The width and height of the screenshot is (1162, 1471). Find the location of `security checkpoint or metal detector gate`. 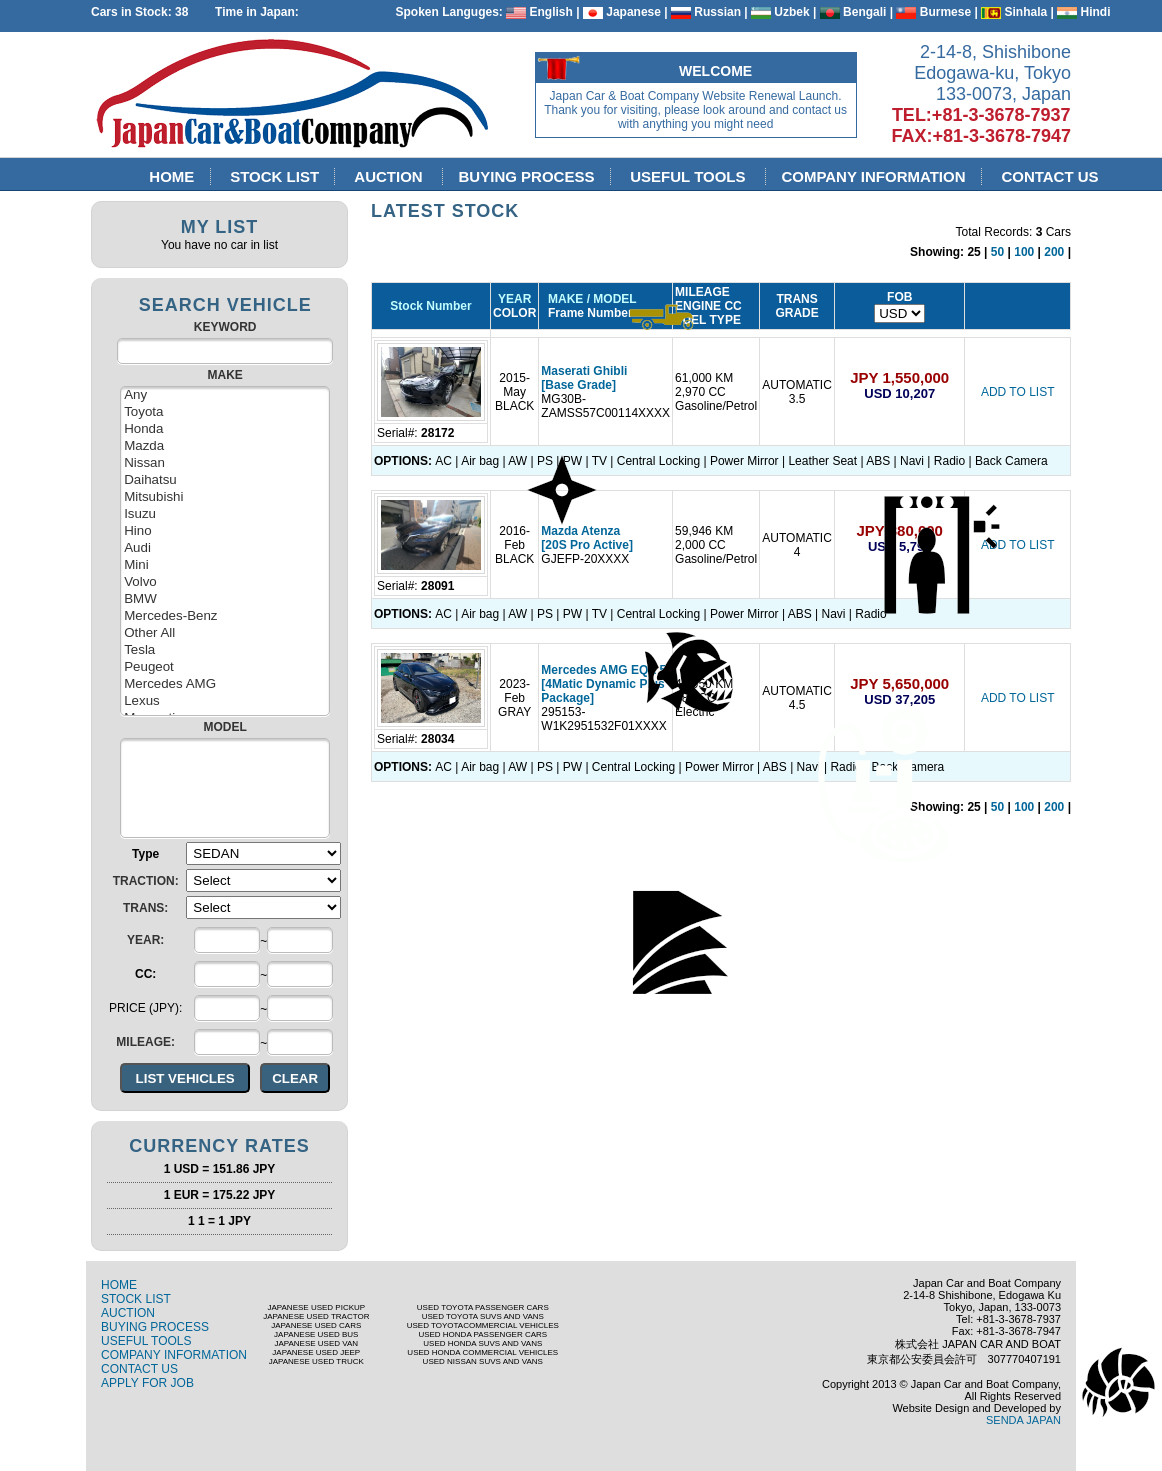

security checkpoint or metal detector gate is located at coordinates (939, 555).